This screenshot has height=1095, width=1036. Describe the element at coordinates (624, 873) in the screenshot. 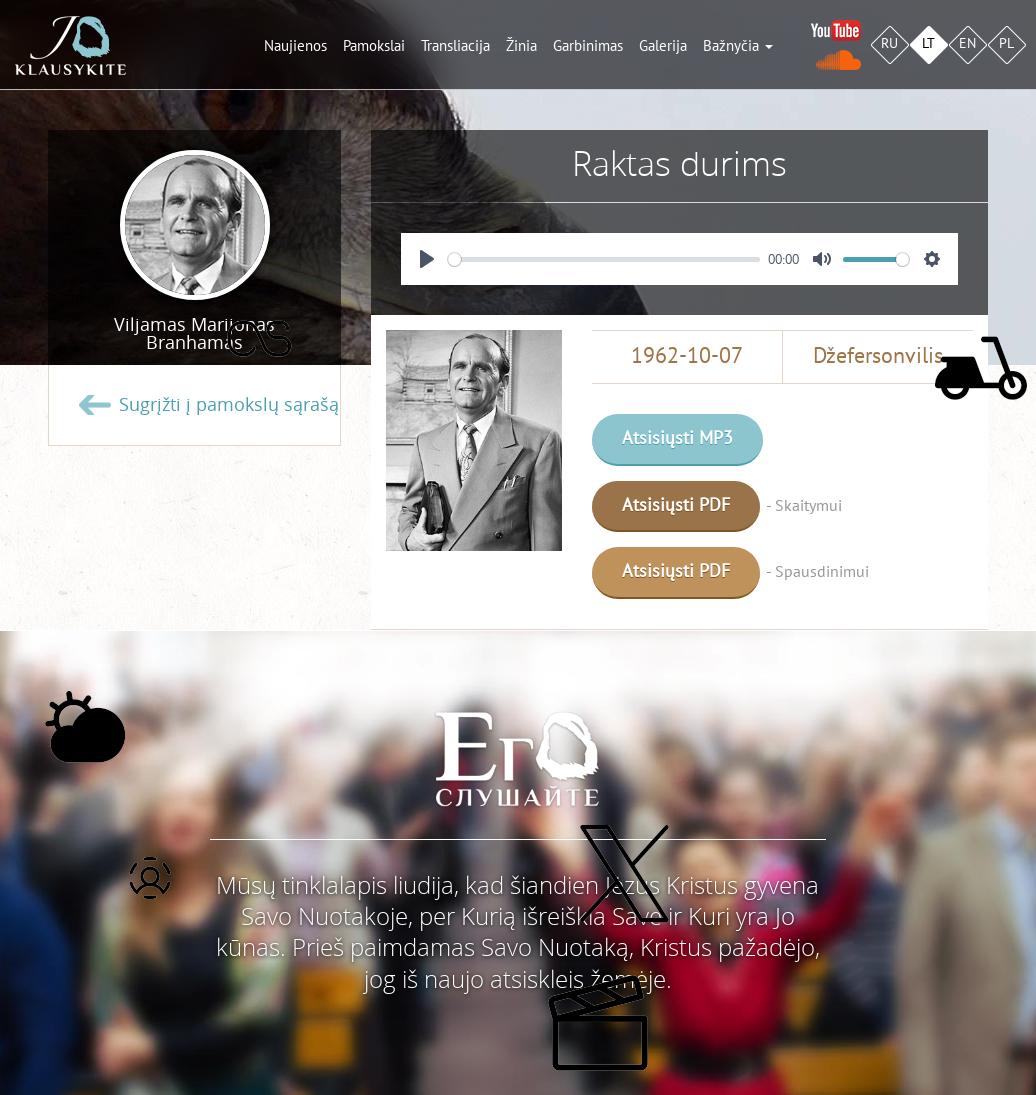

I see `open the X (formerly Twitter) app` at that location.